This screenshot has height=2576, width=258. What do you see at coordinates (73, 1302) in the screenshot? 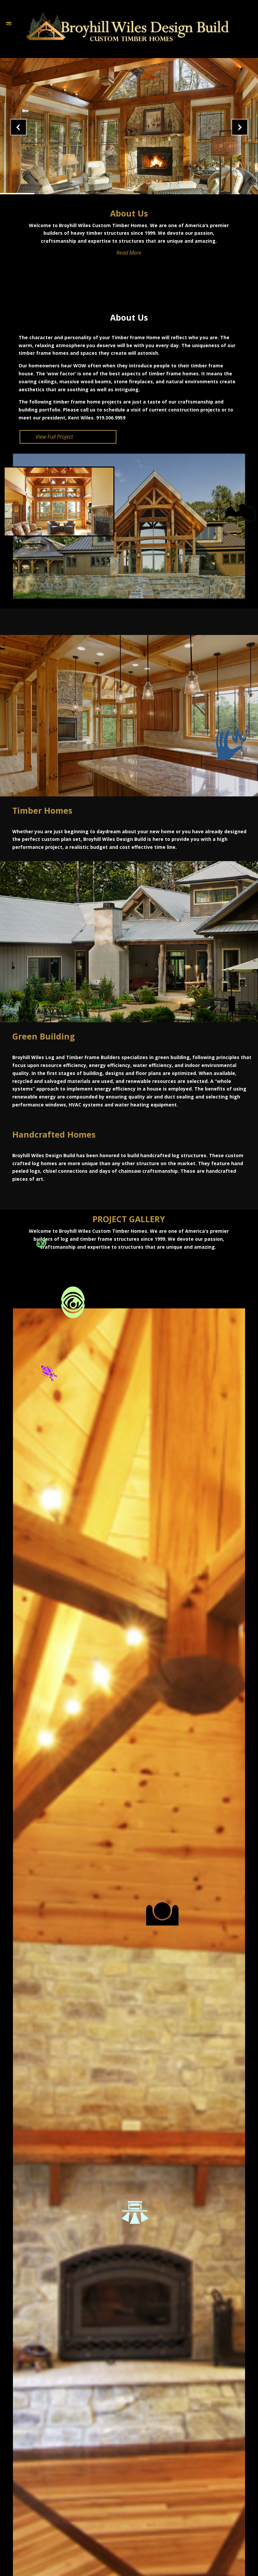
I see `select cyclops character or creature type` at bounding box center [73, 1302].